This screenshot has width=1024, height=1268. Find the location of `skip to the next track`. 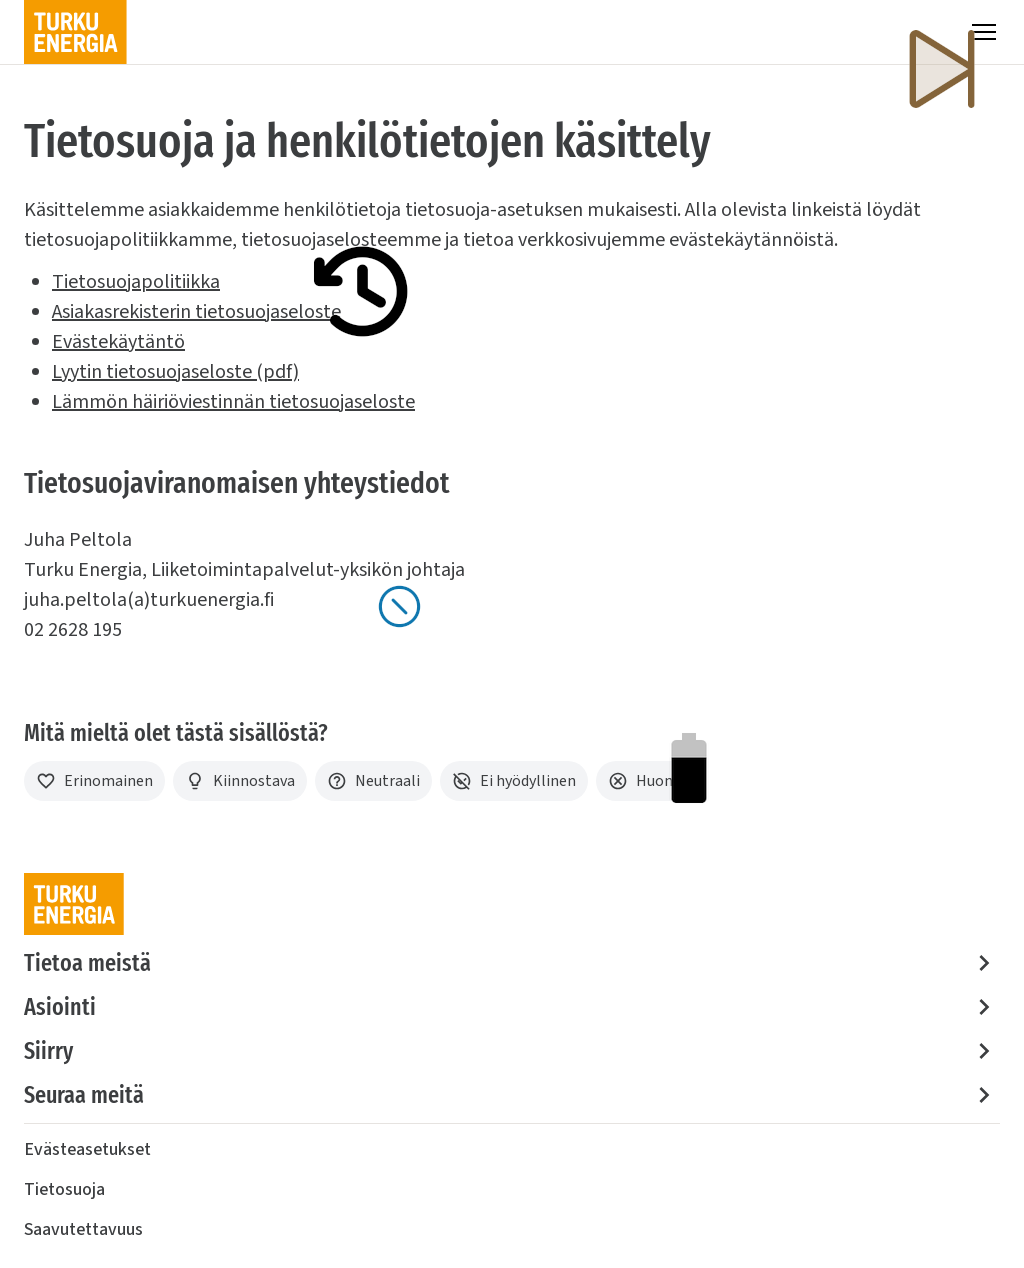

skip to the next track is located at coordinates (942, 69).